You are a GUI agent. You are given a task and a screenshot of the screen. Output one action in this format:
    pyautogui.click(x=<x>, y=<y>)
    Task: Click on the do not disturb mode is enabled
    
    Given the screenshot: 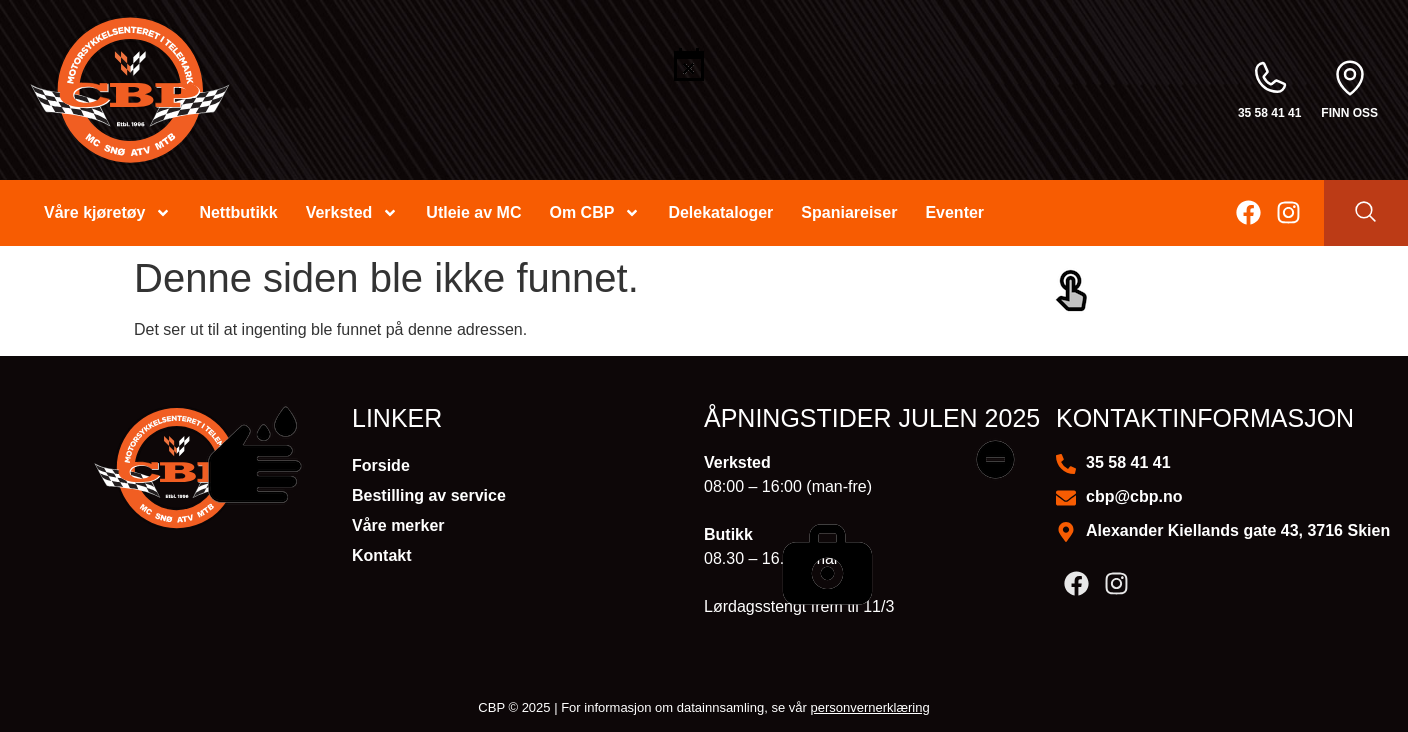 What is the action you would take?
    pyautogui.click(x=995, y=459)
    